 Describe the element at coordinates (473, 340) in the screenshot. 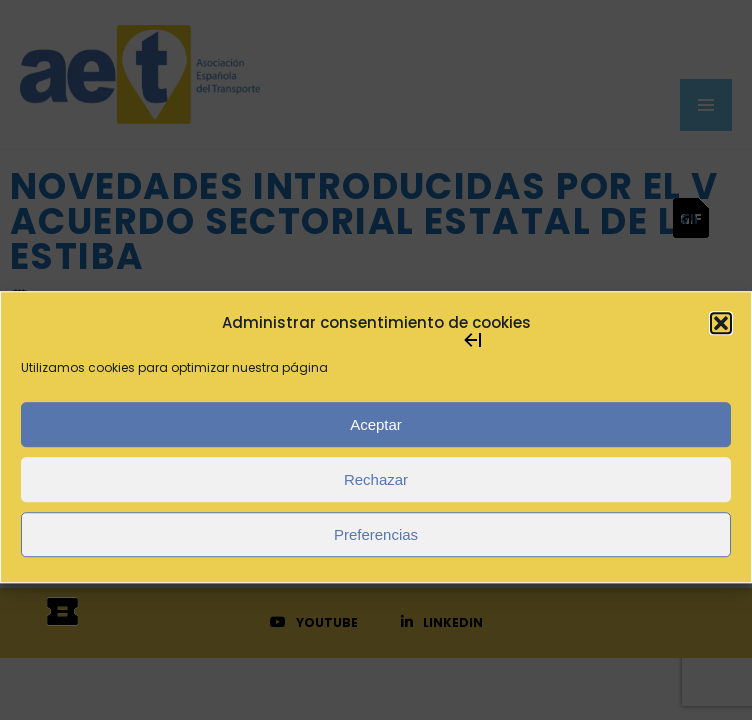

I see `expand panel to the left` at that location.